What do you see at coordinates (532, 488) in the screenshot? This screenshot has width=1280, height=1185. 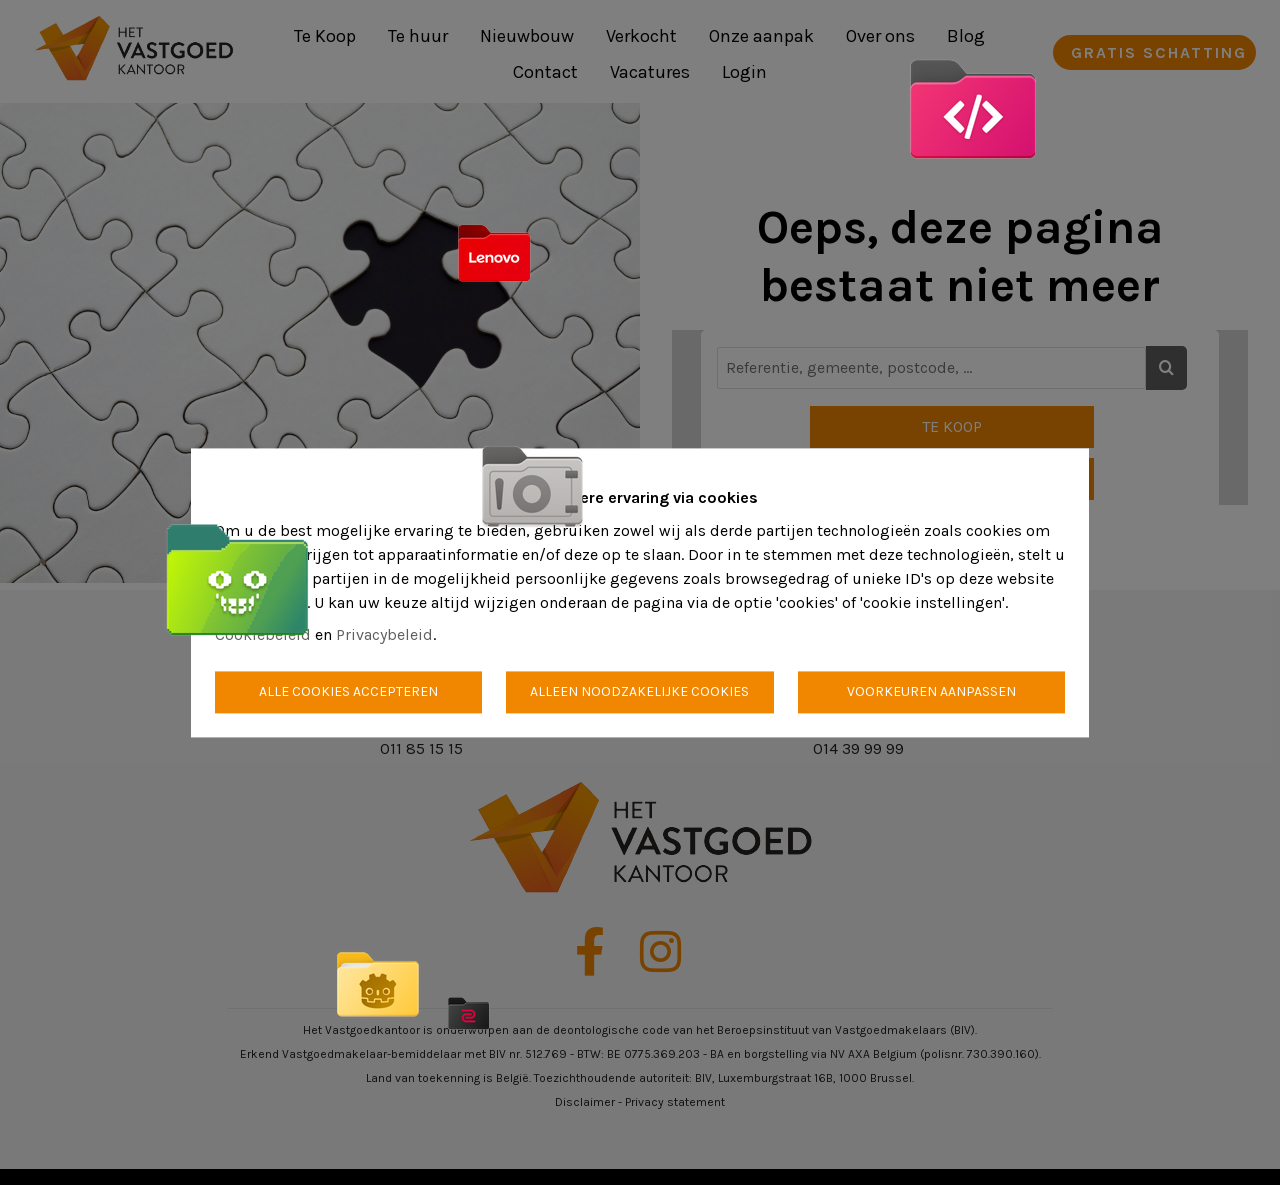 I see `access a secure or locked folder` at bounding box center [532, 488].